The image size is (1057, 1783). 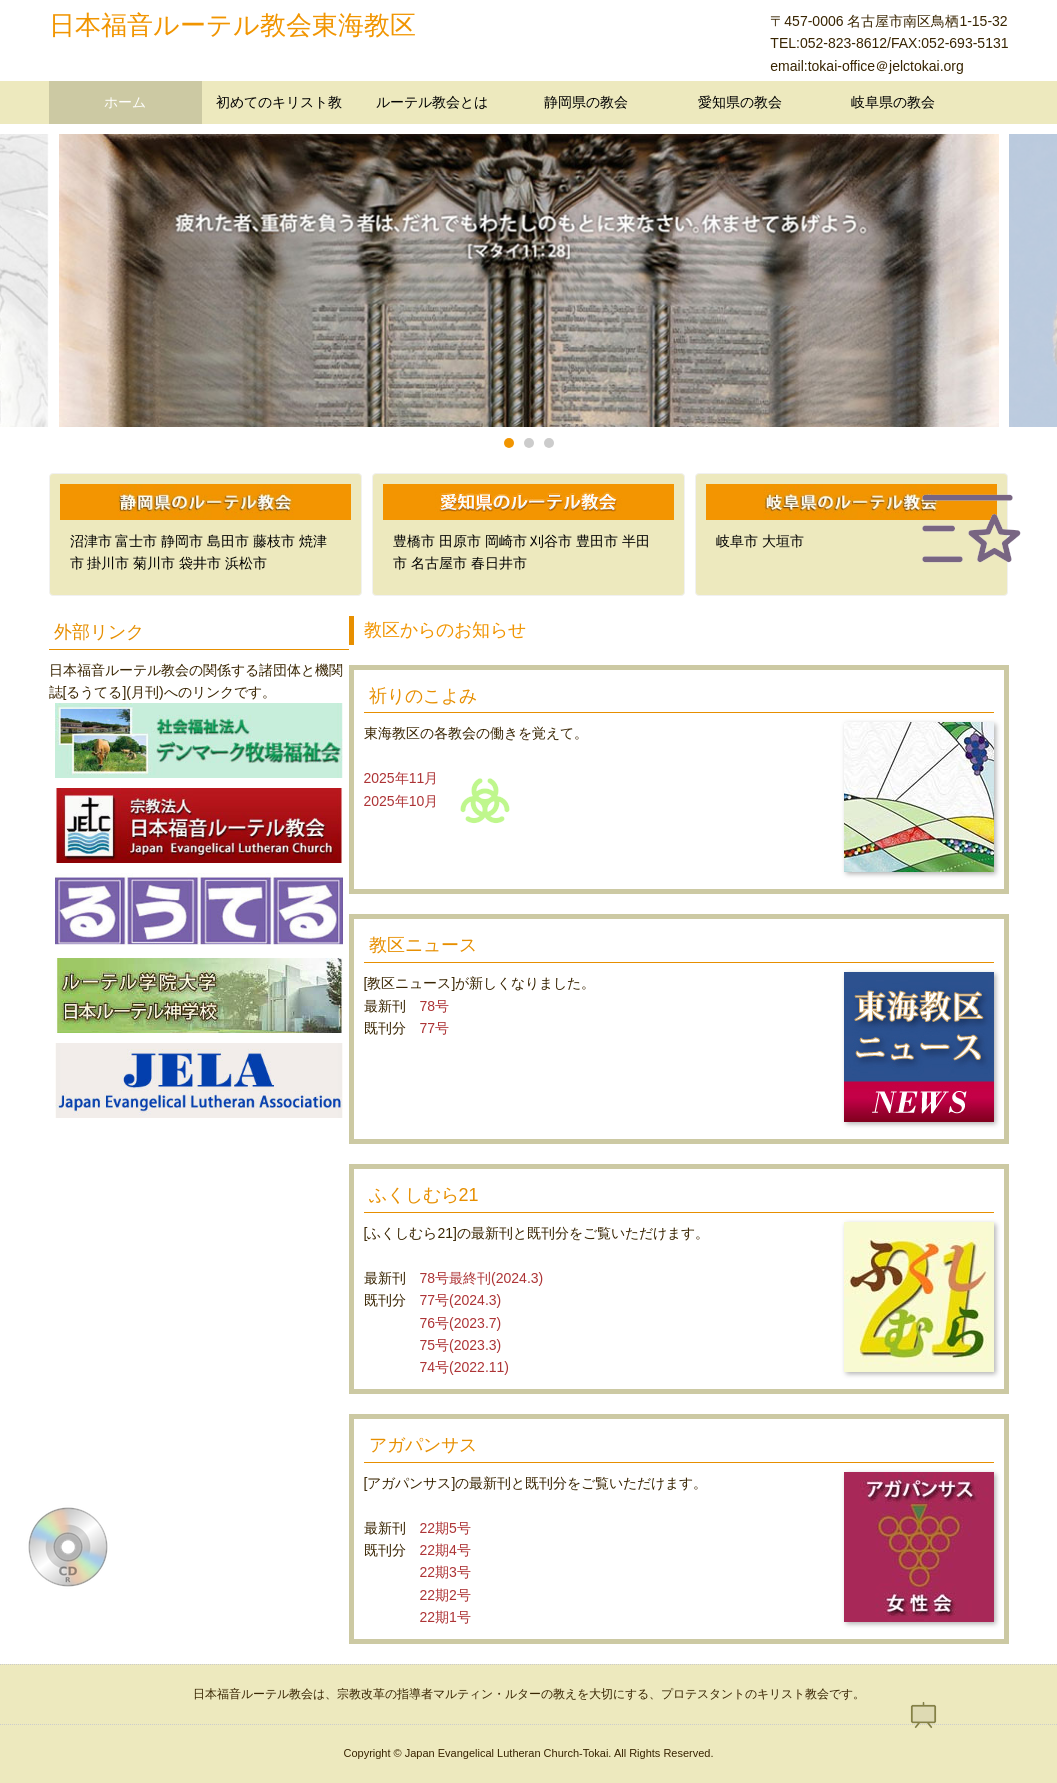 What do you see at coordinates (923, 1715) in the screenshot?
I see `start or view a presentation` at bounding box center [923, 1715].